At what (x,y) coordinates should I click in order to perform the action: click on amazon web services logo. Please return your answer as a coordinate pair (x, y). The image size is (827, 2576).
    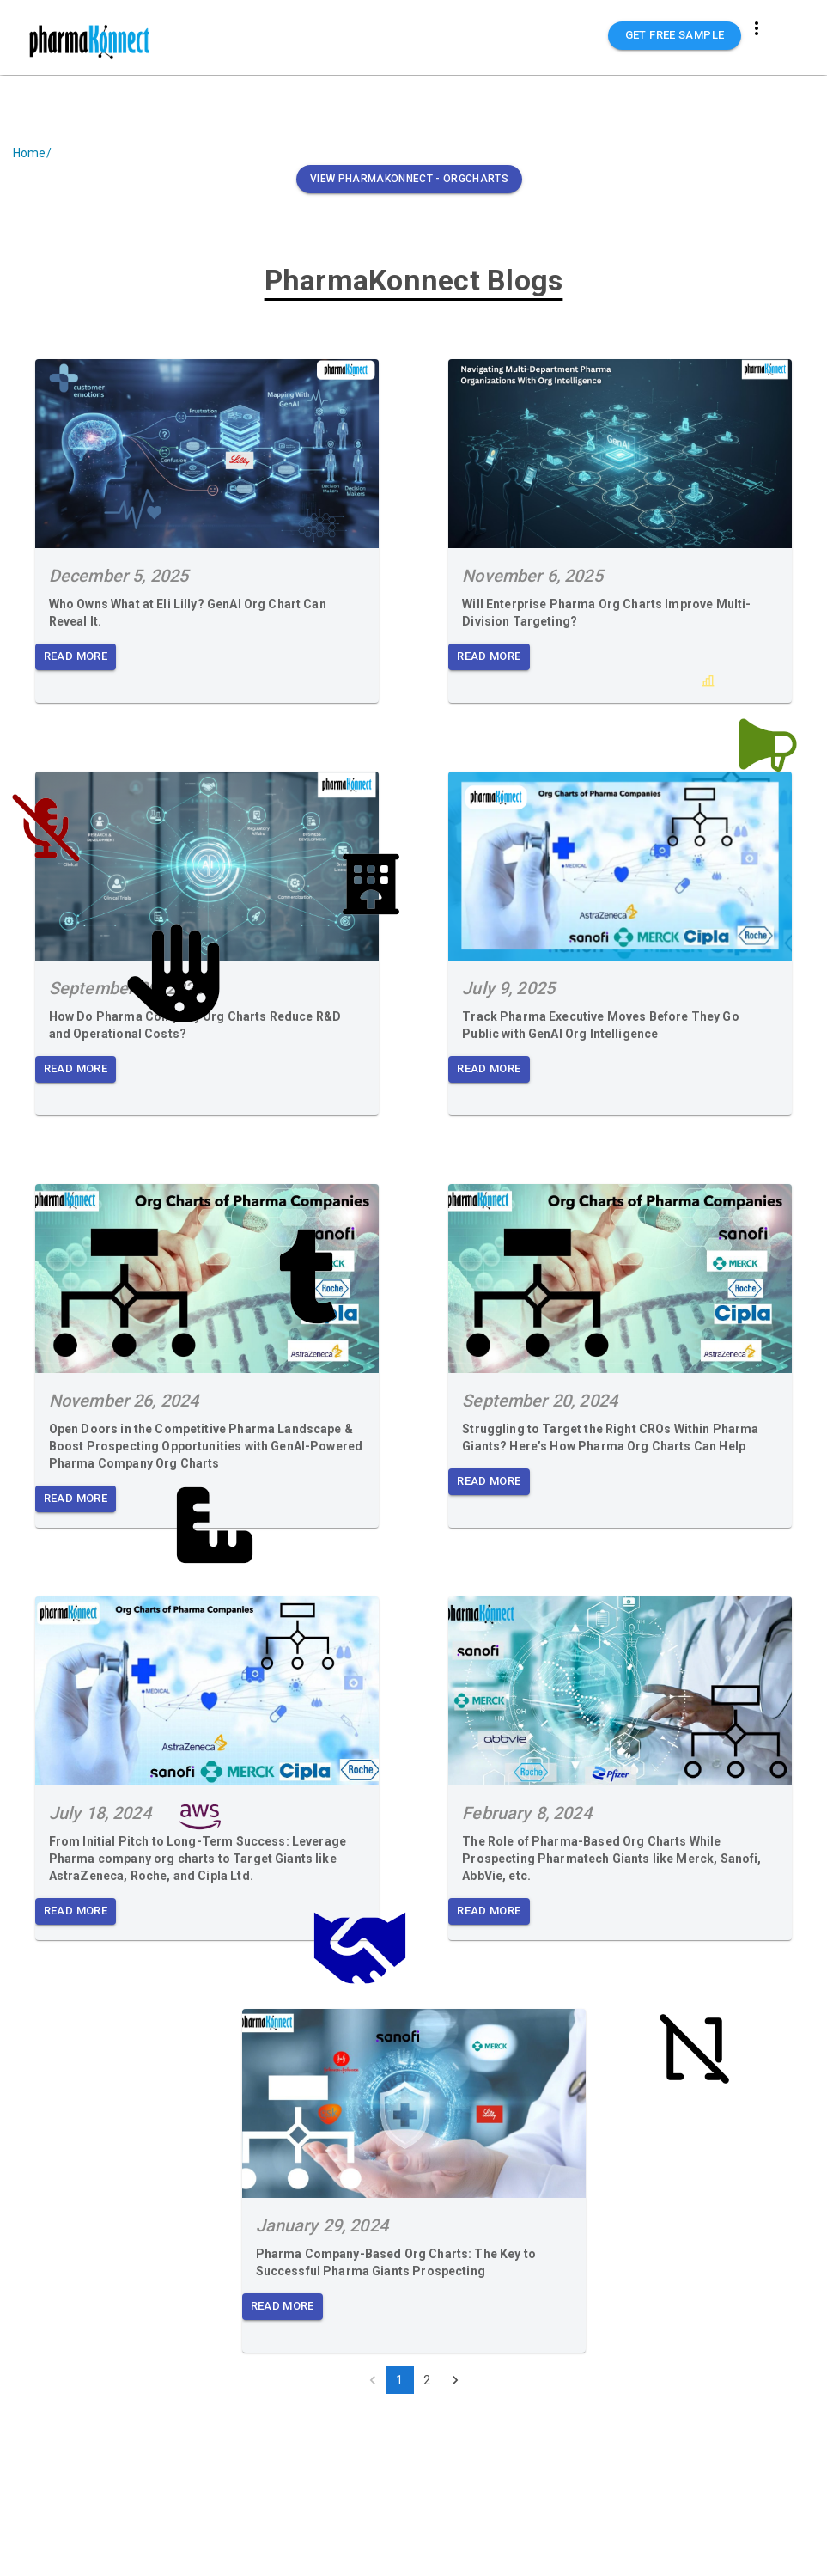
    Looking at the image, I should click on (199, 1816).